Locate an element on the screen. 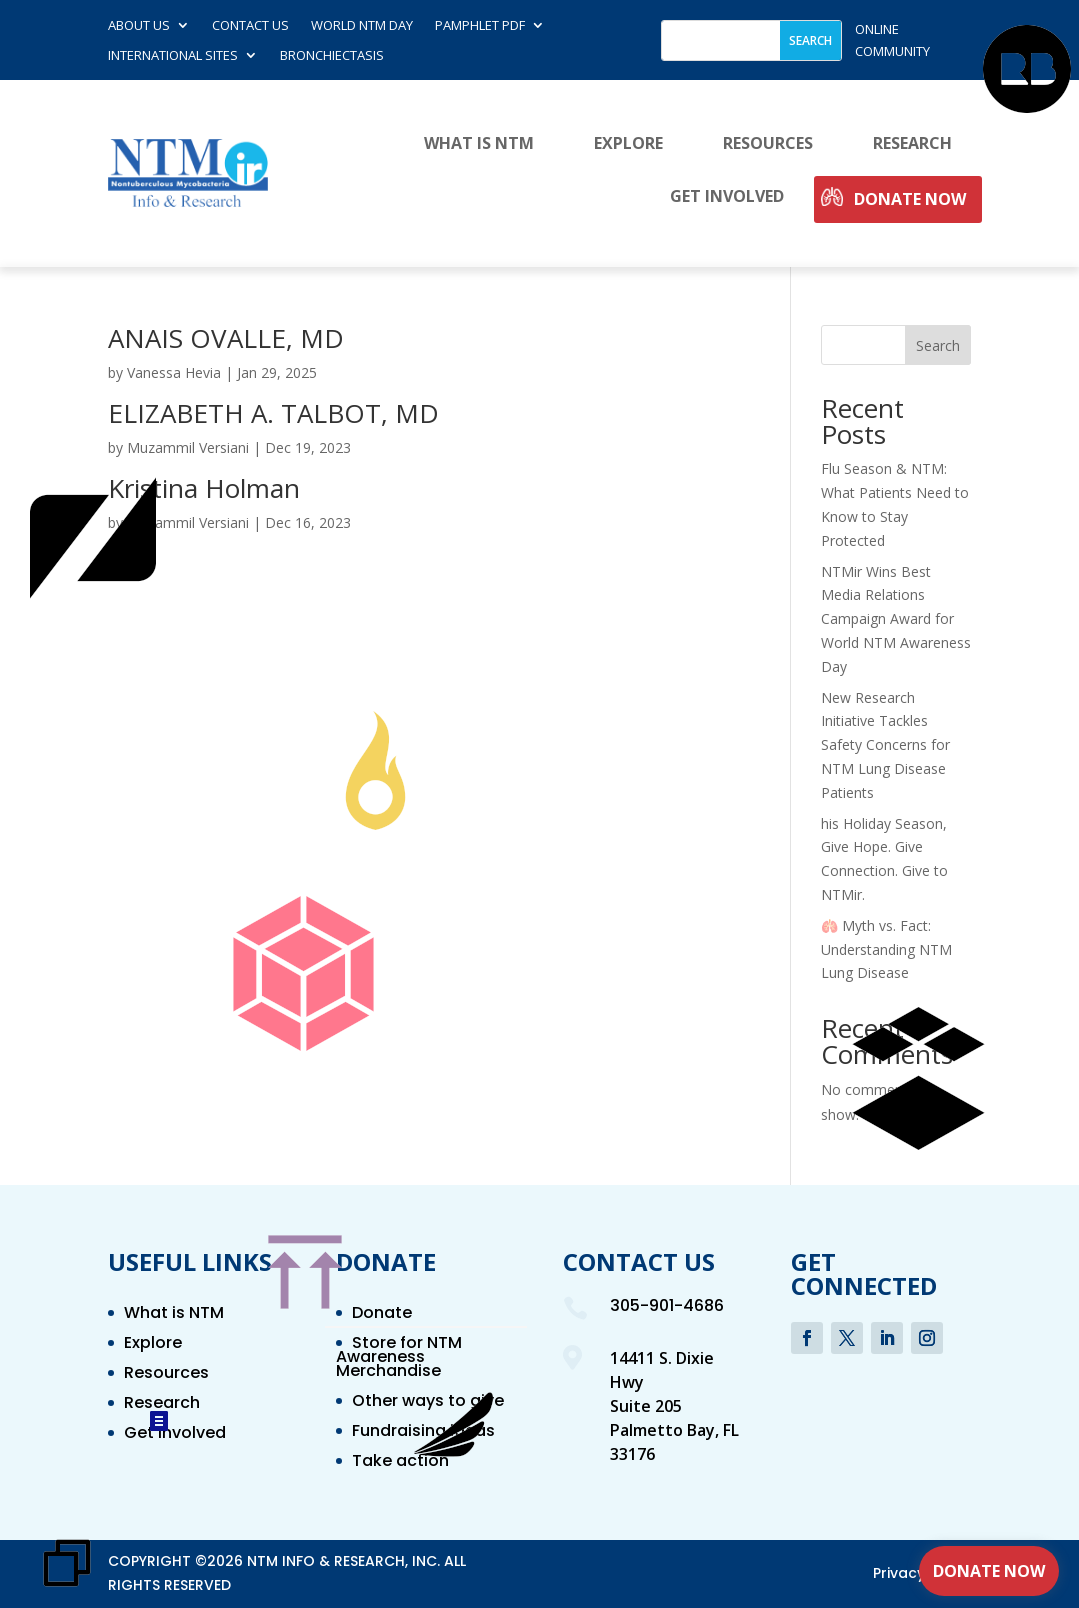  align selected content to the top edge is located at coordinates (305, 1272).